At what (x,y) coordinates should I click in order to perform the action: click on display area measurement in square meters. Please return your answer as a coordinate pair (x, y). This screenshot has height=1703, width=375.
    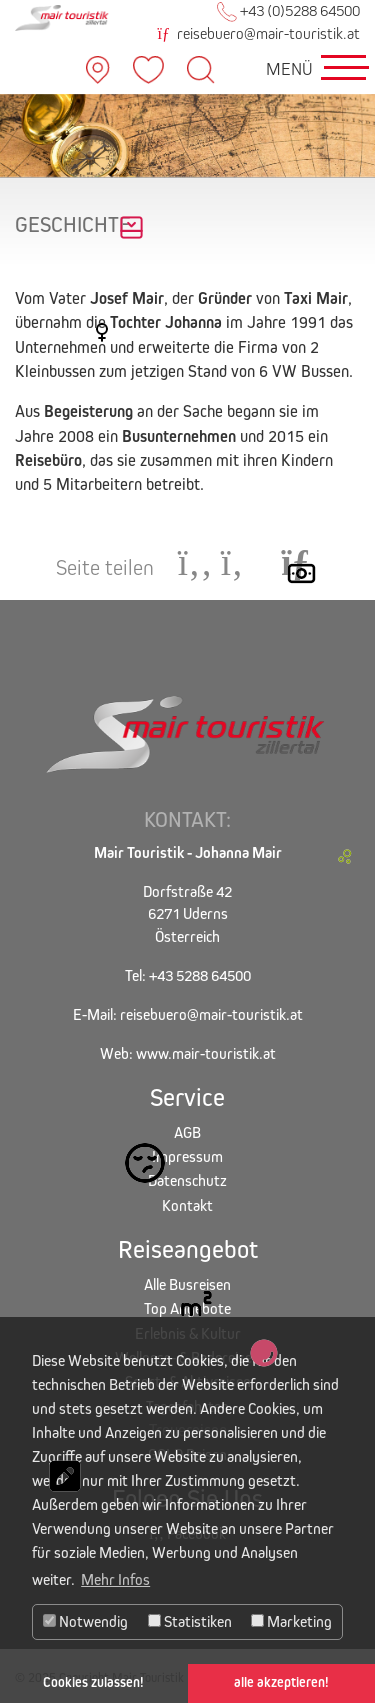
    Looking at the image, I should click on (196, 1304).